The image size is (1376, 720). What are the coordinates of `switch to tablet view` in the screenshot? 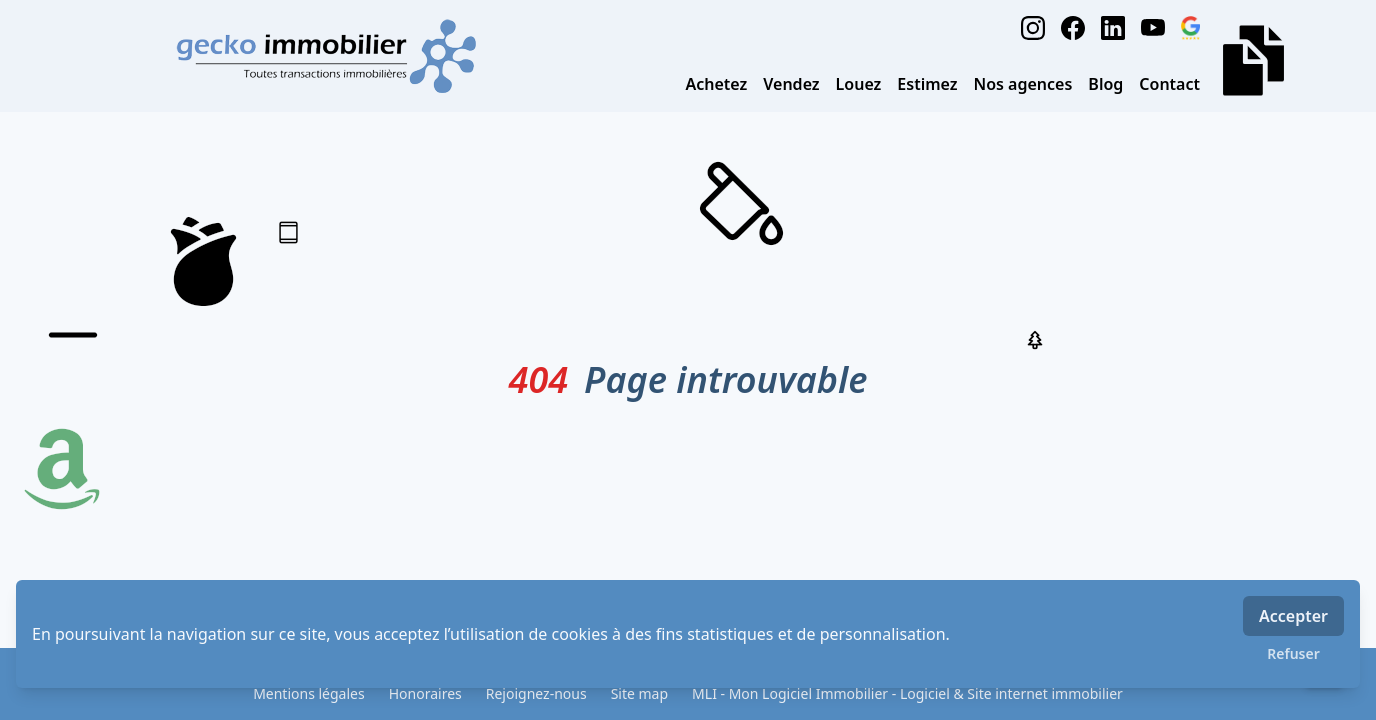 It's located at (288, 232).